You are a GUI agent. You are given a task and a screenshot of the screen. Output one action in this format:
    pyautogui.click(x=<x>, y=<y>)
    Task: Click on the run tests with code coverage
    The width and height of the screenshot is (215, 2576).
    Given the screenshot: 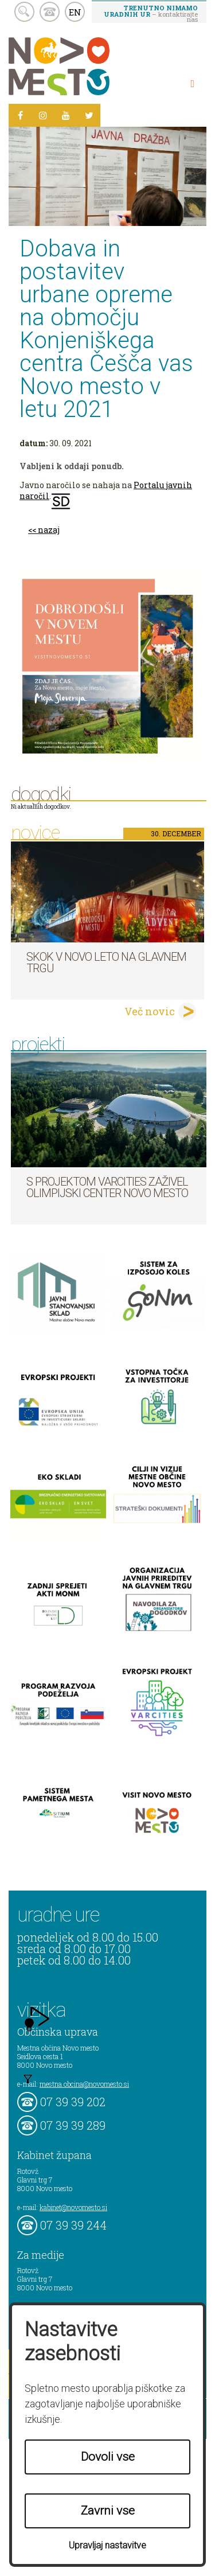 What is the action you would take?
    pyautogui.click(x=36, y=2018)
    